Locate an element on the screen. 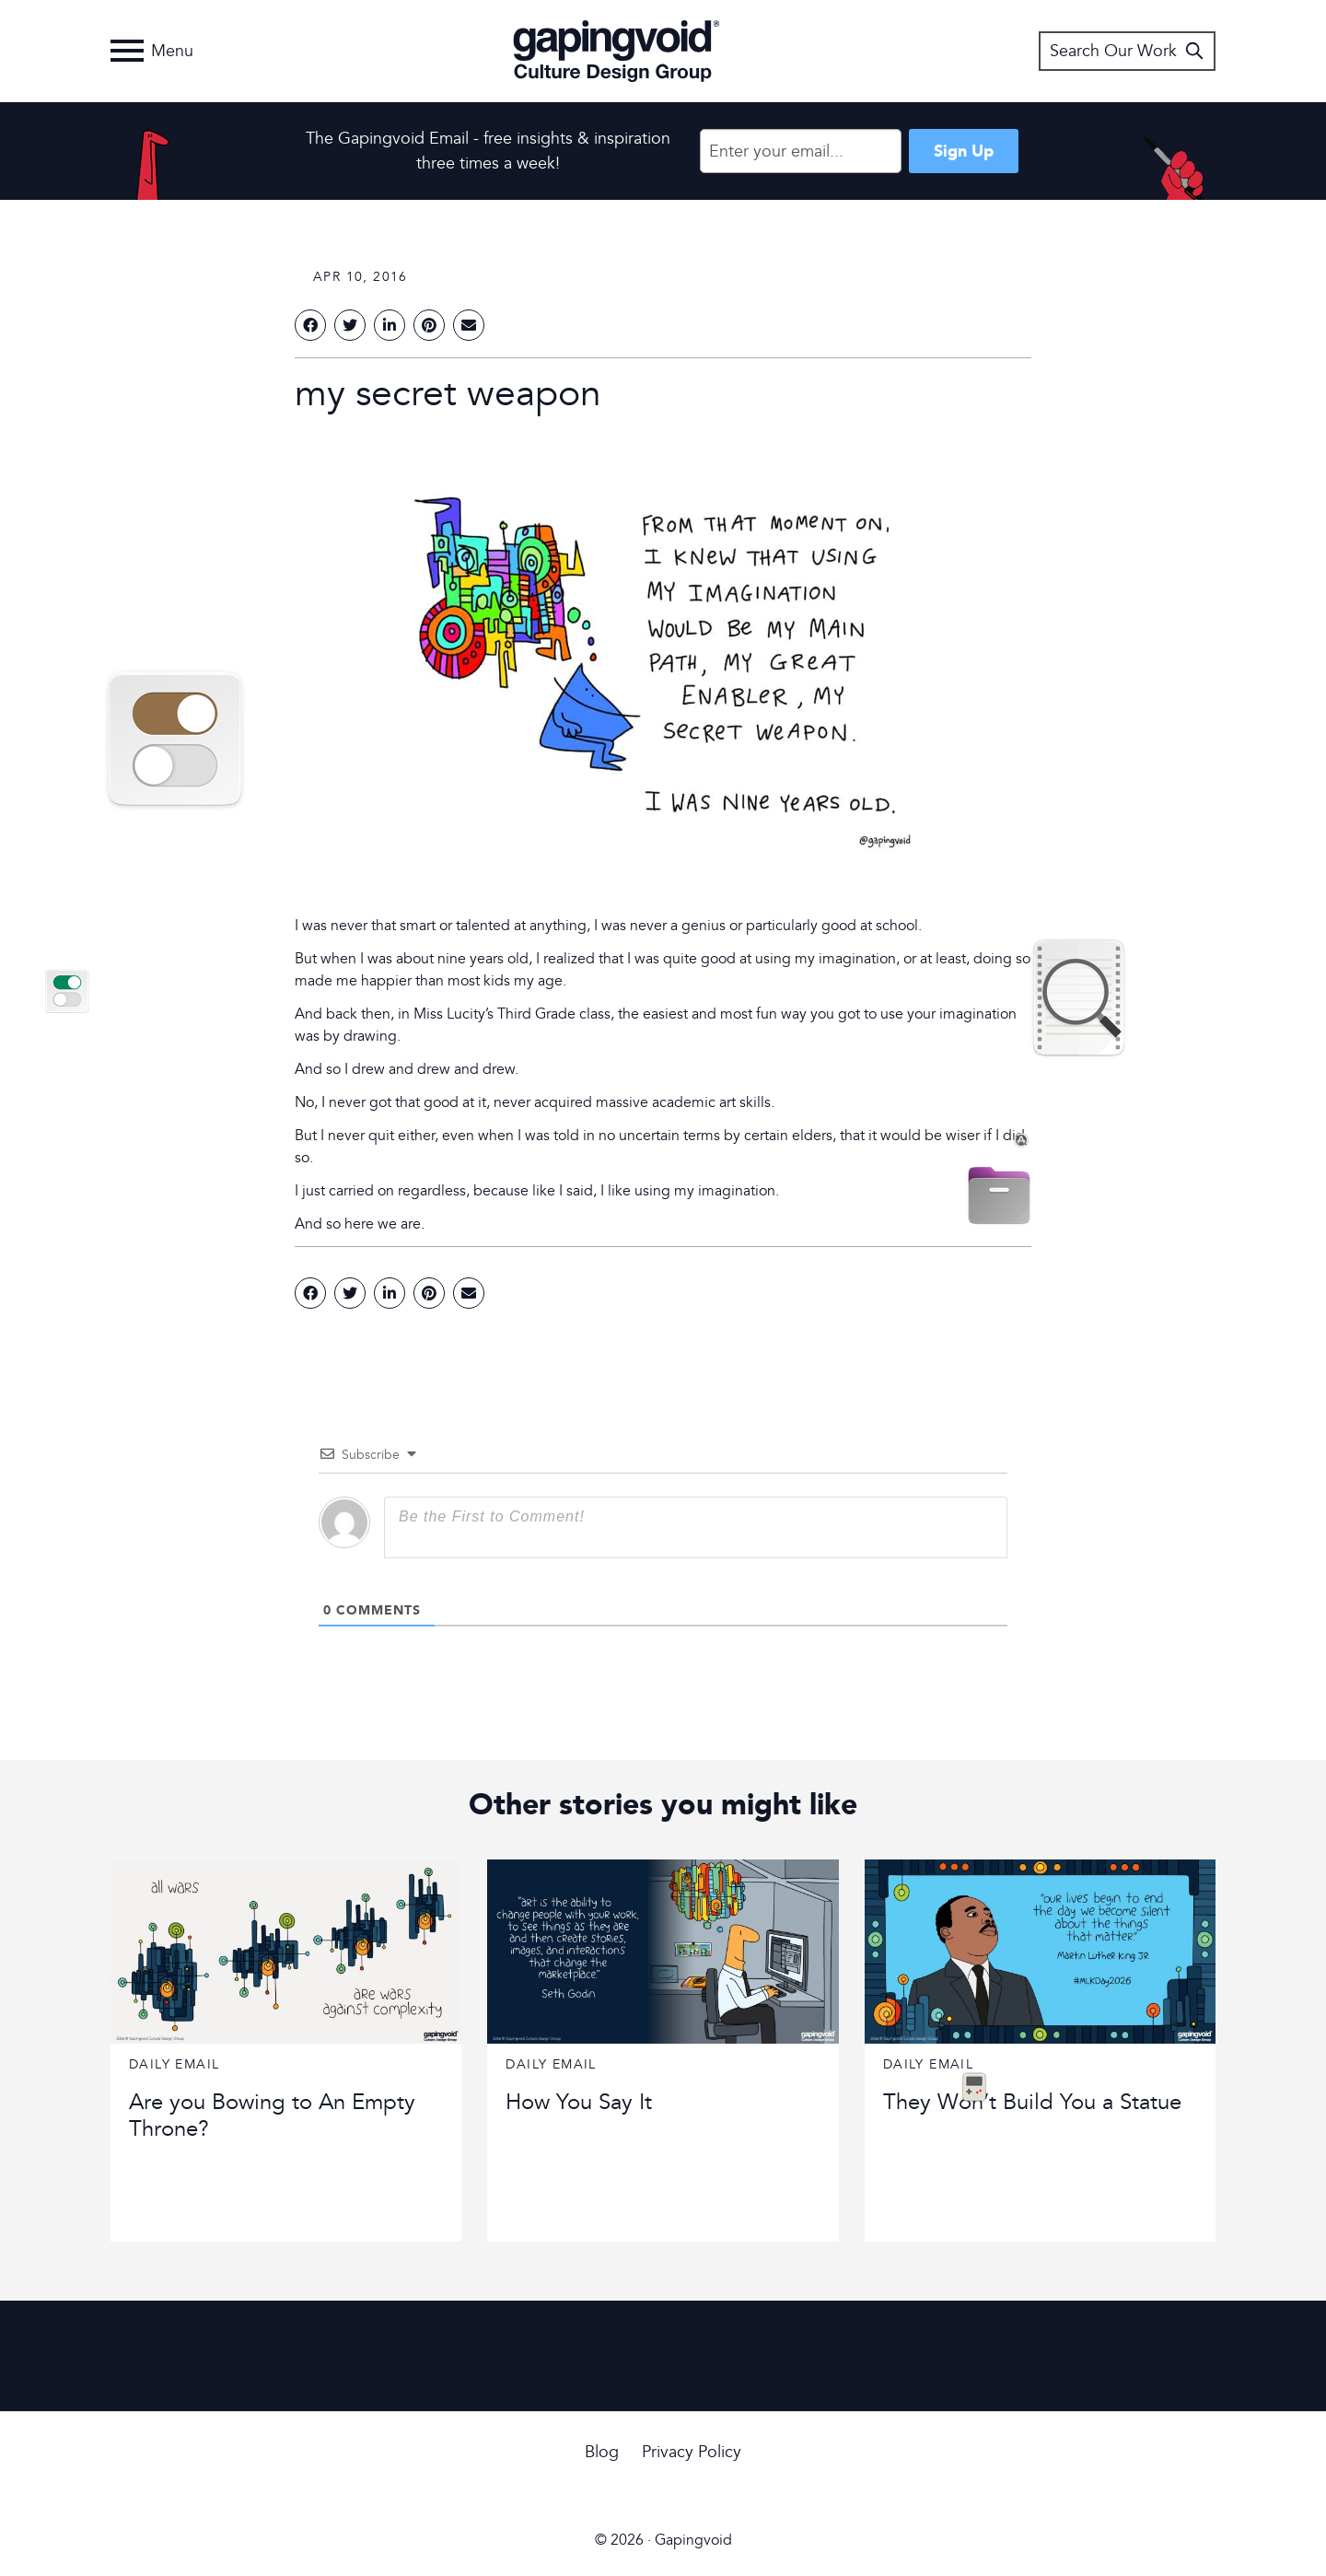 Image resolution: width=1326 pixels, height=2576 pixels. open unity tweak tool settings is located at coordinates (175, 740).